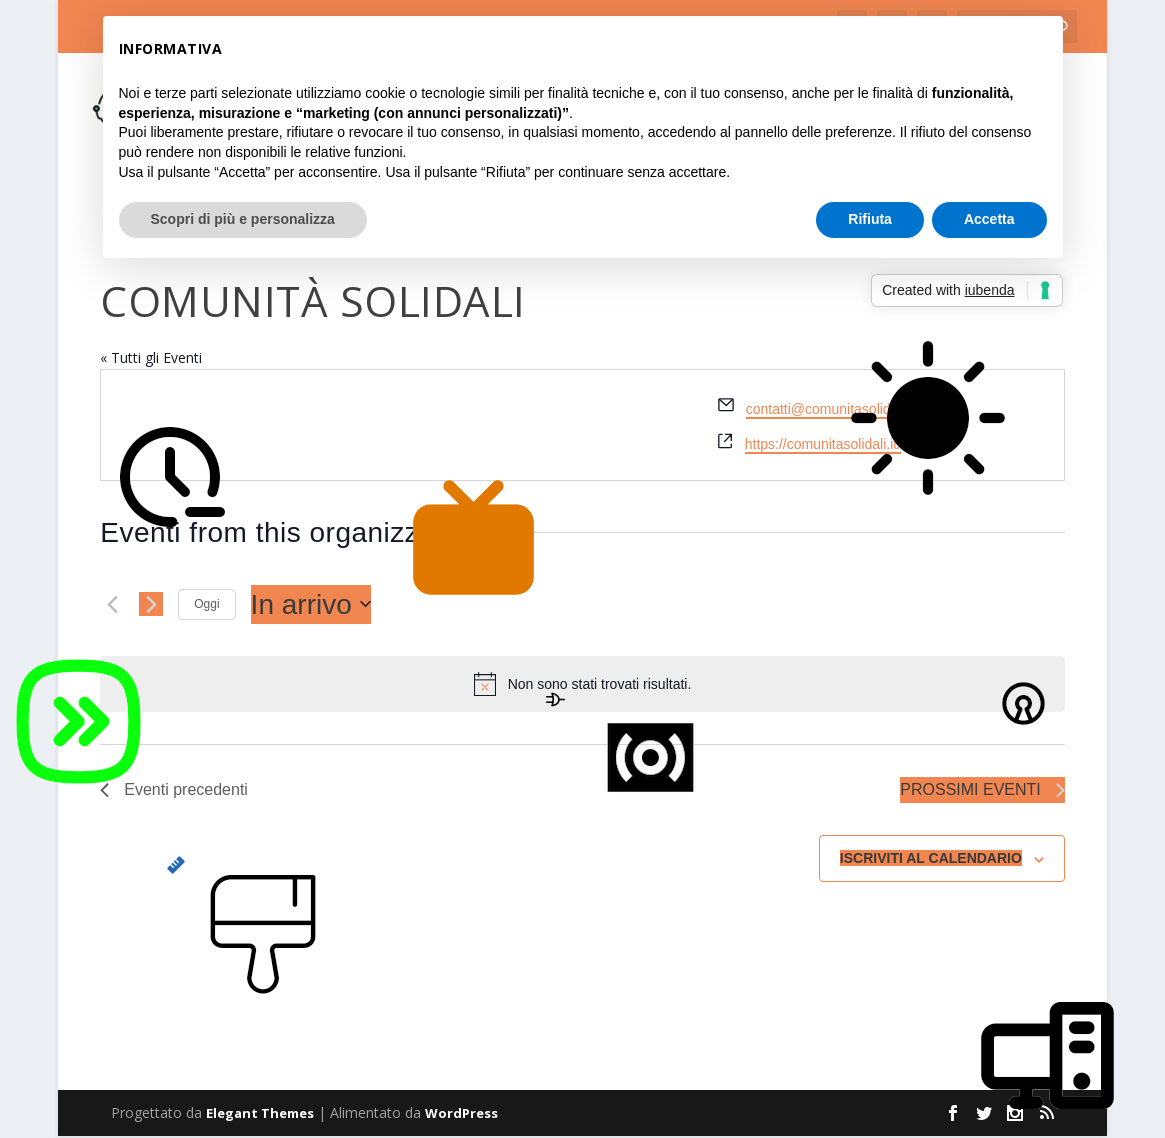 Image resolution: width=1165 pixels, height=1138 pixels. Describe the element at coordinates (1023, 703) in the screenshot. I see `connect to OpenVPN service` at that location.